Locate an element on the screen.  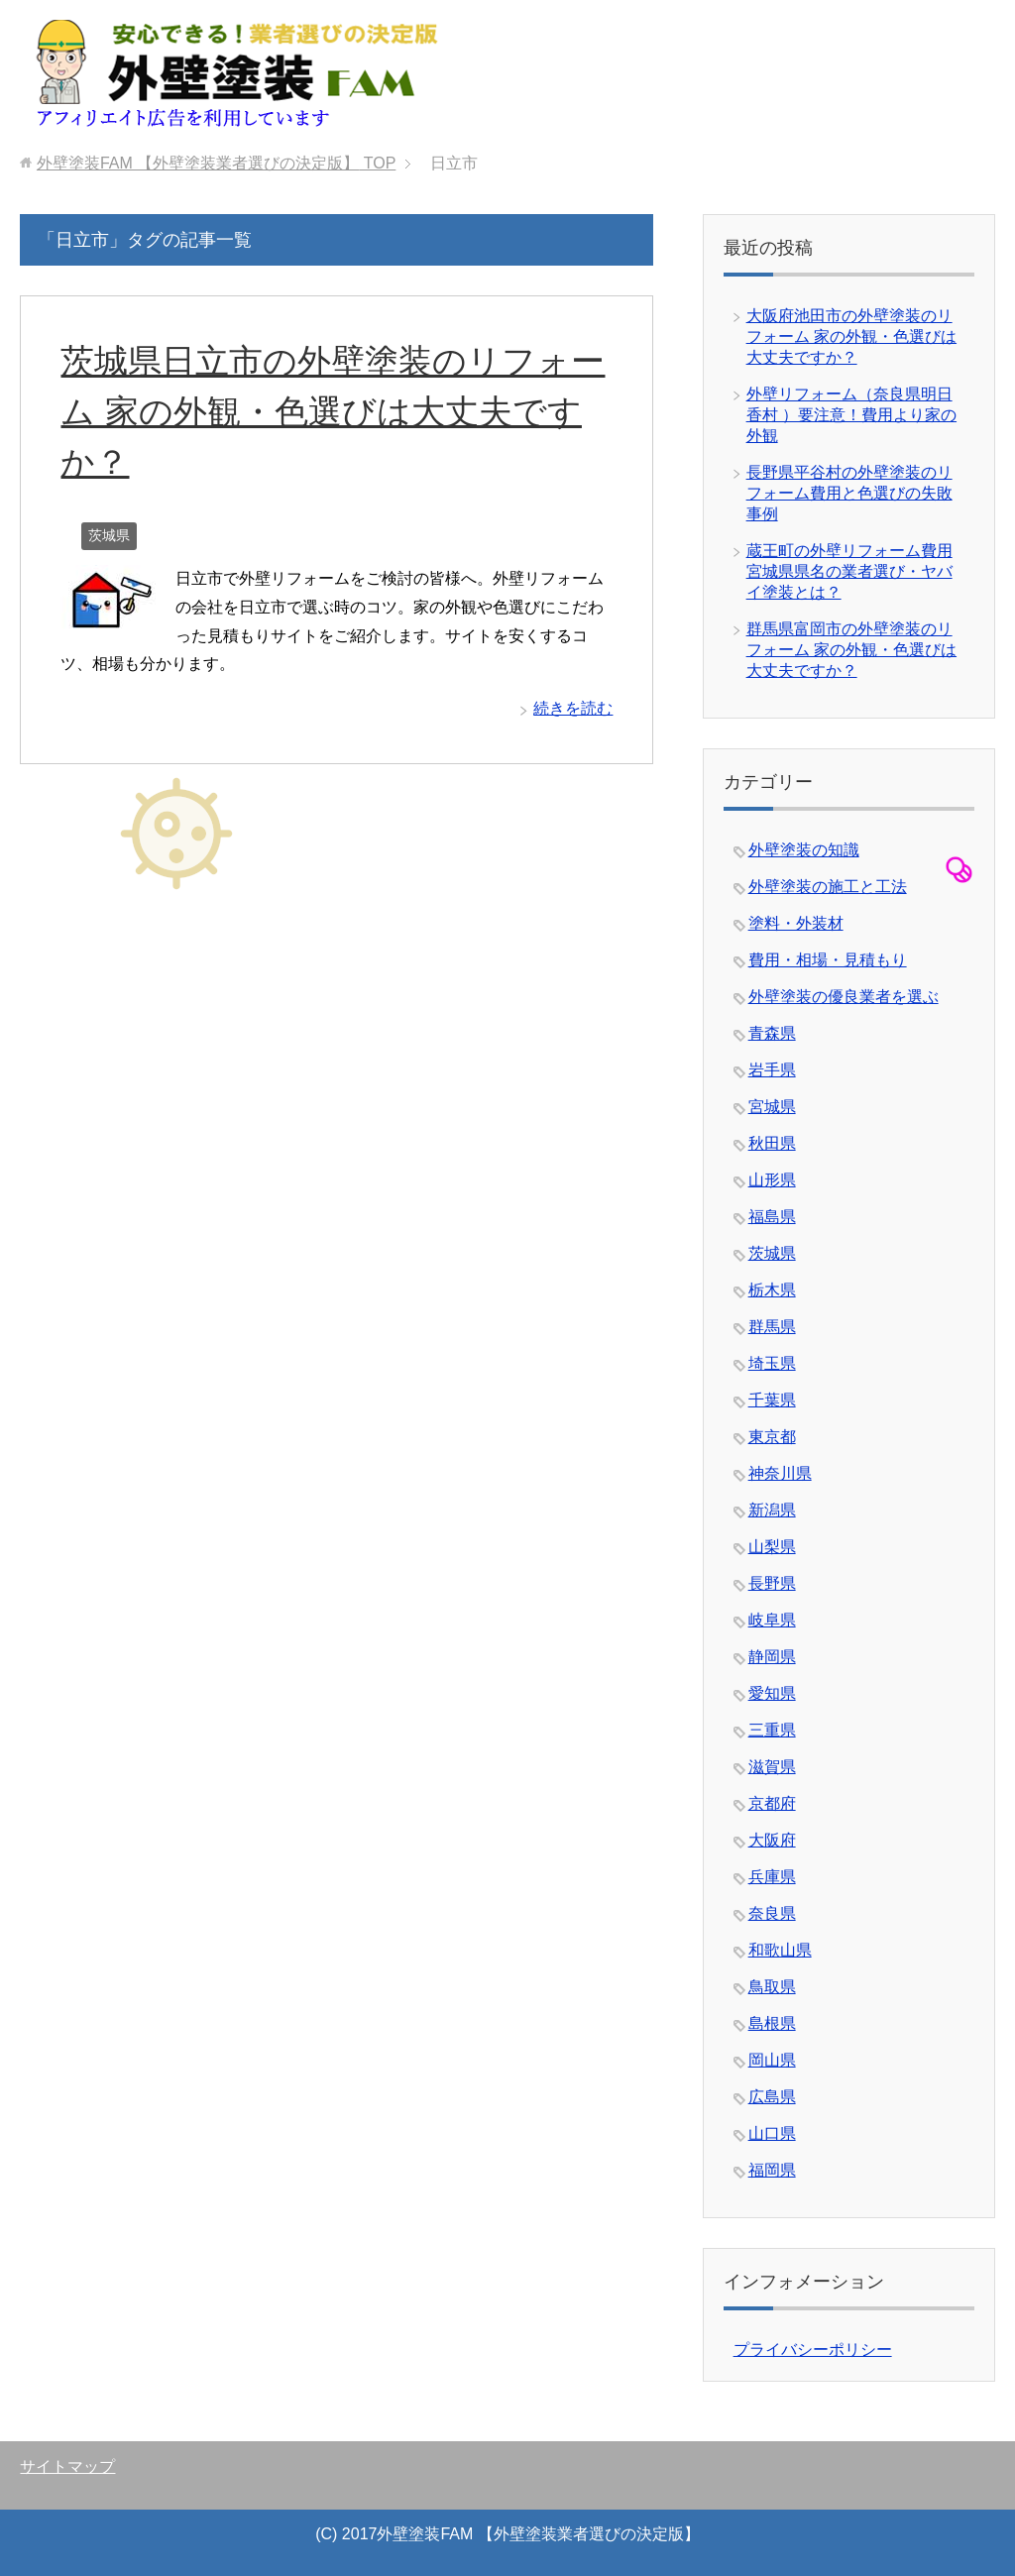
indicates a virus or malware threat detected is located at coordinates (176, 834).